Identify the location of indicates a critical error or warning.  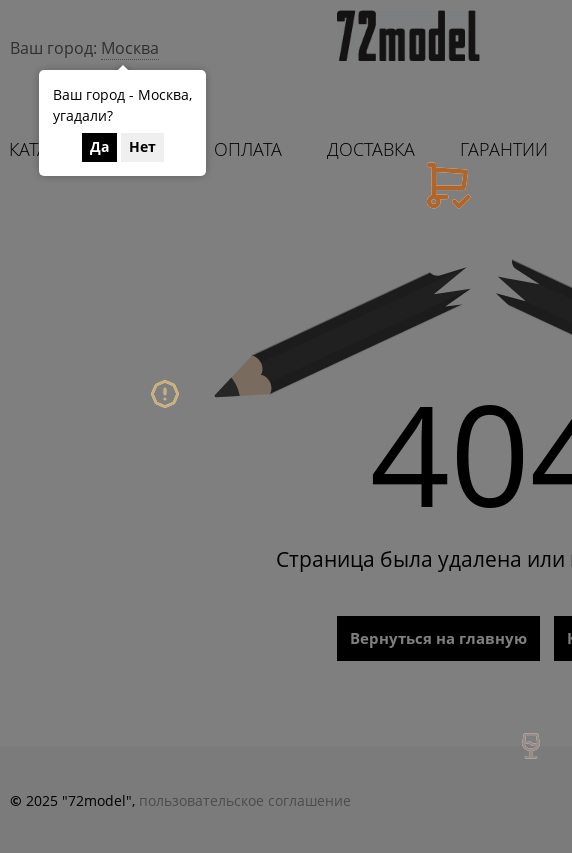
(165, 394).